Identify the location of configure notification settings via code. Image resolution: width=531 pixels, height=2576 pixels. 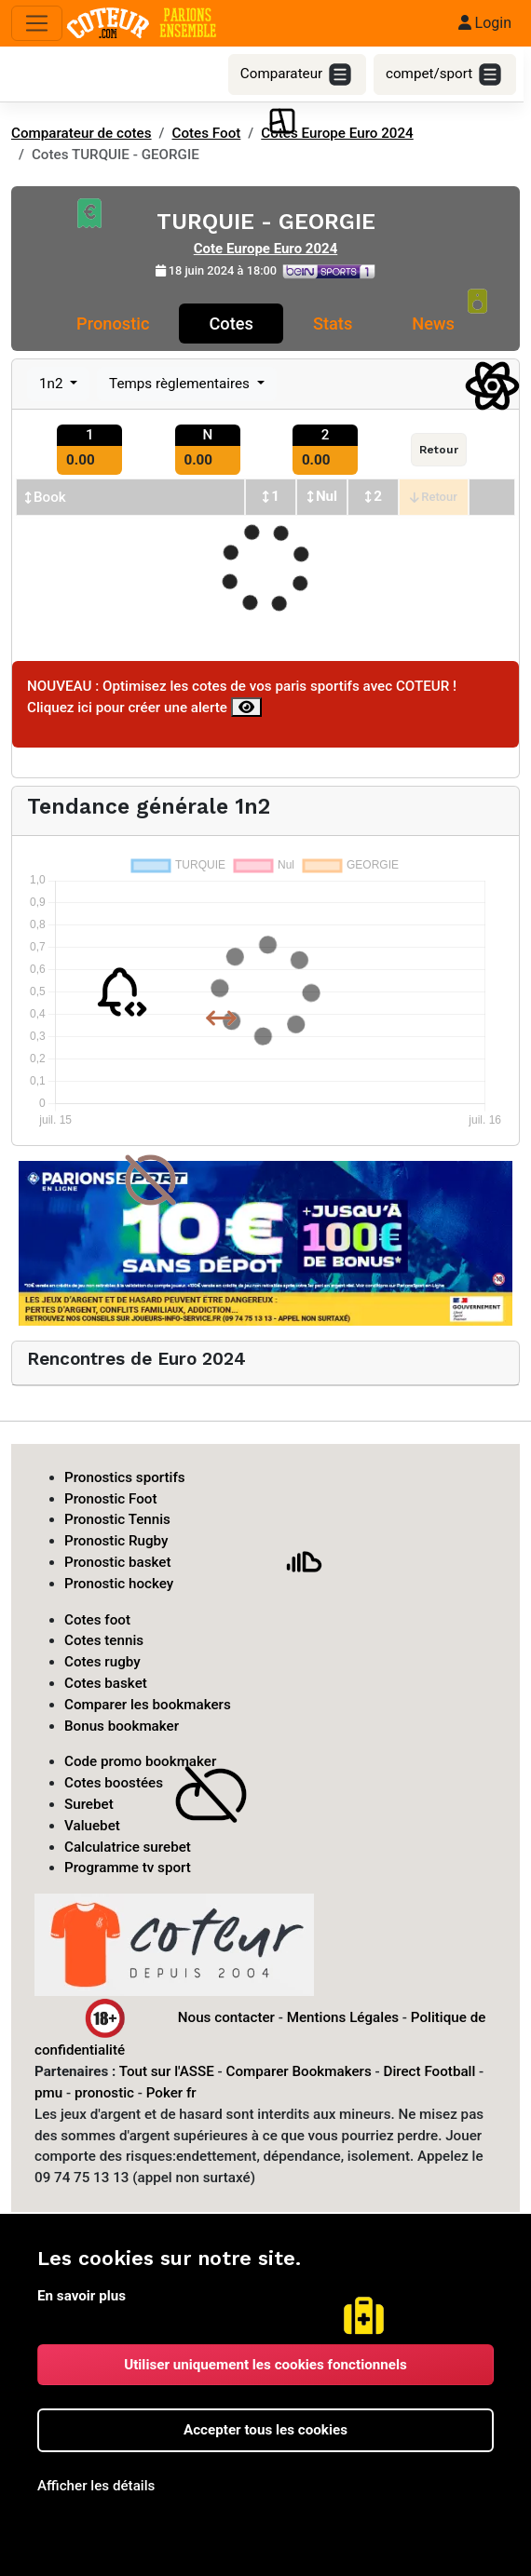
(119, 991).